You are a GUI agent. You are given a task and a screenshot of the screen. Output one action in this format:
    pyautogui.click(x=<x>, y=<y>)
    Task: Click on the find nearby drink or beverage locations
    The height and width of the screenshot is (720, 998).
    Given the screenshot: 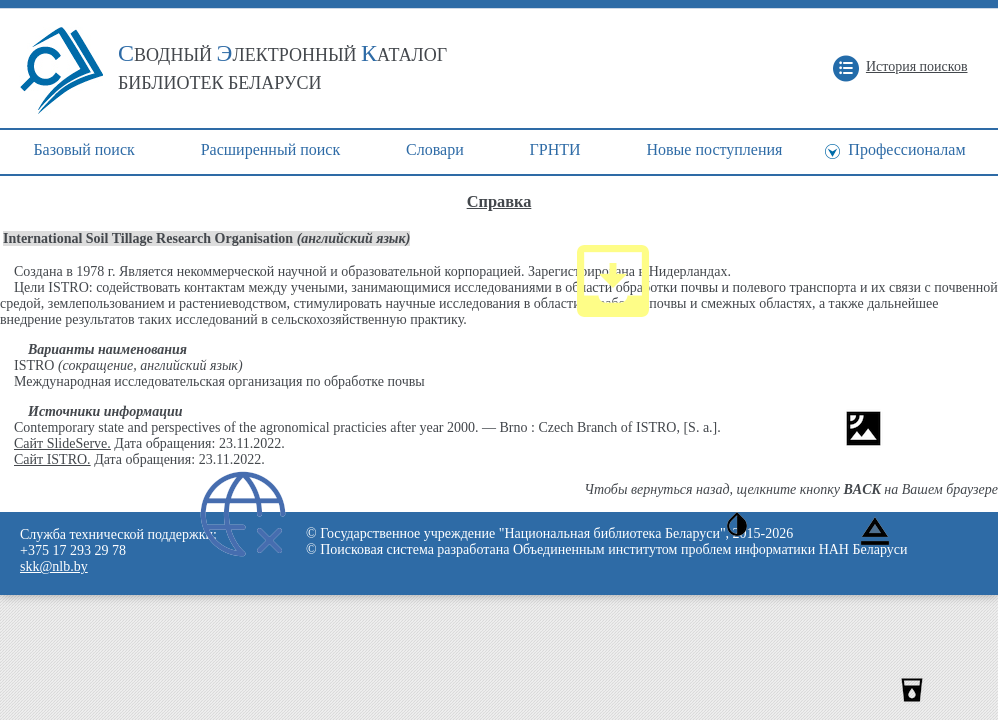 What is the action you would take?
    pyautogui.click(x=912, y=690)
    